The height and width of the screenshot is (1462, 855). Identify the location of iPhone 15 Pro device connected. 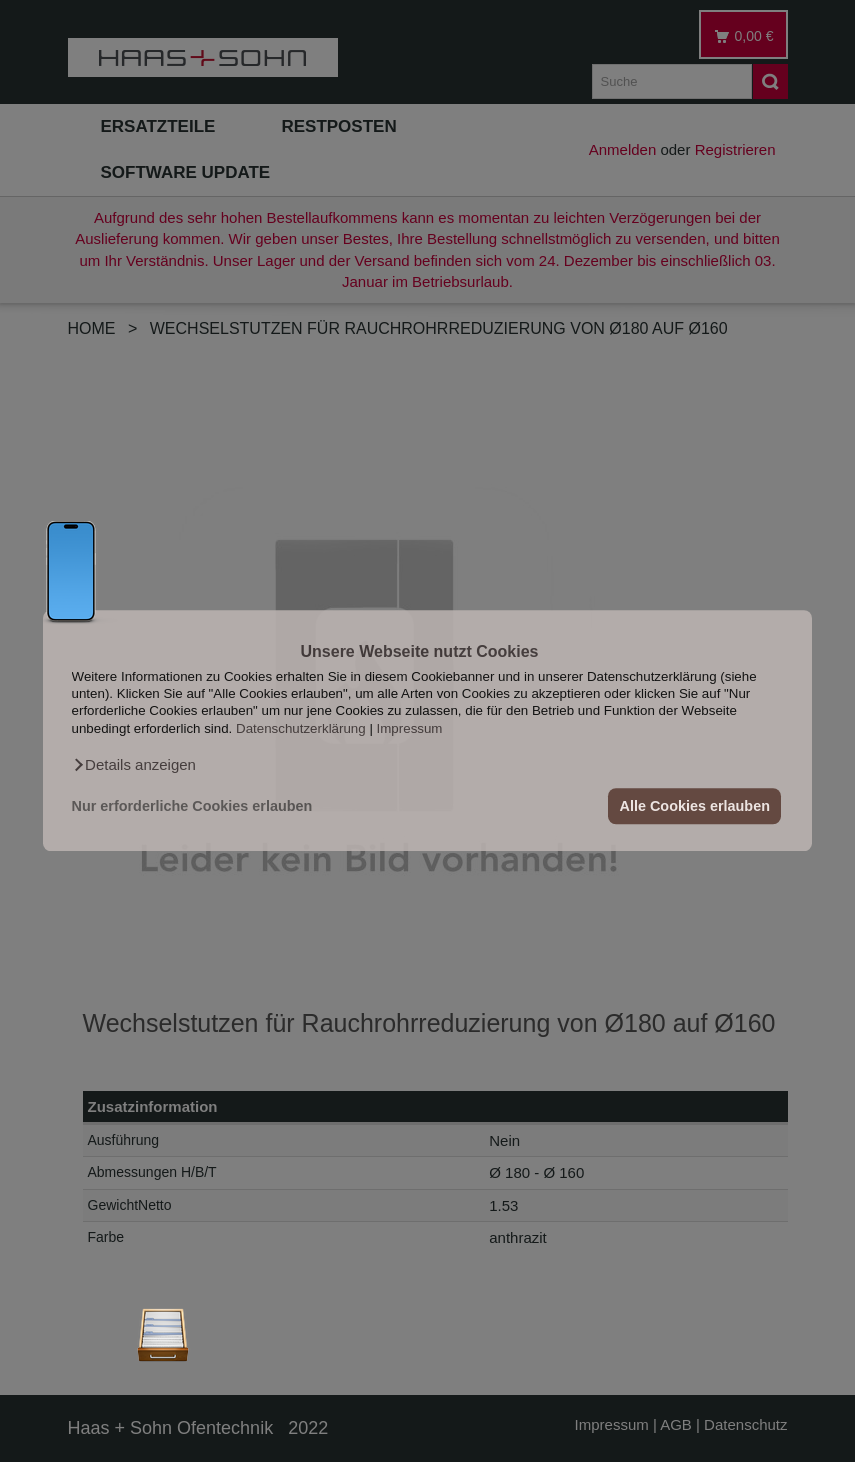
(71, 573).